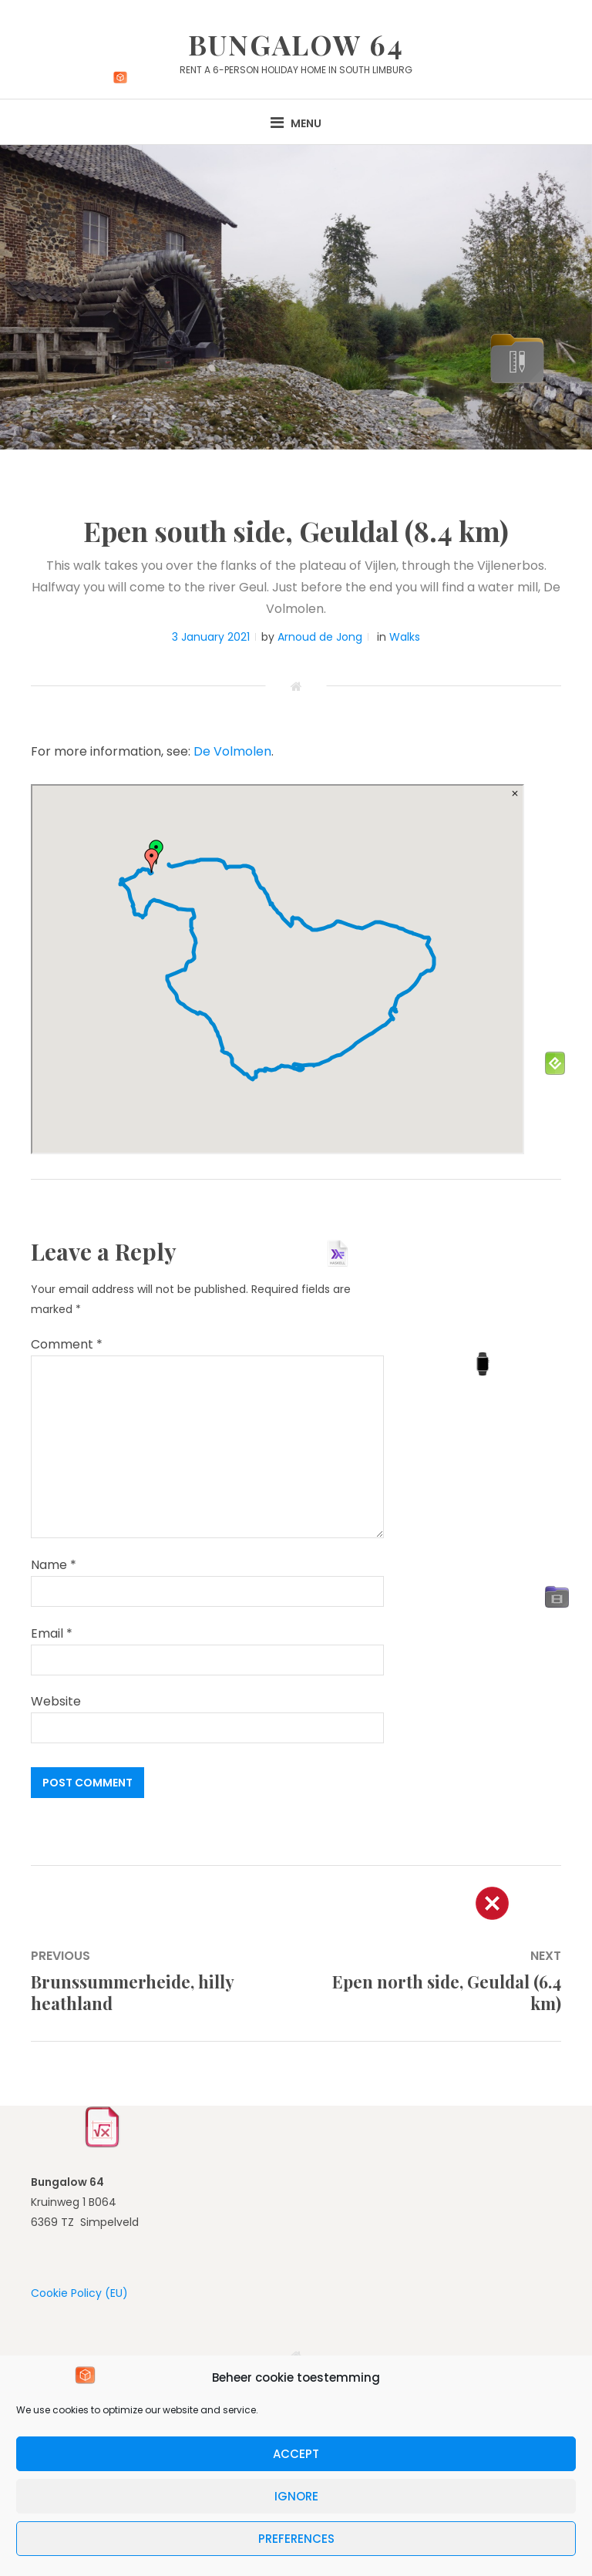 The image size is (592, 2576). What do you see at coordinates (338, 1254) in the screenshot?
I see `a haskell source code file` at bounding box center [338, 1254].